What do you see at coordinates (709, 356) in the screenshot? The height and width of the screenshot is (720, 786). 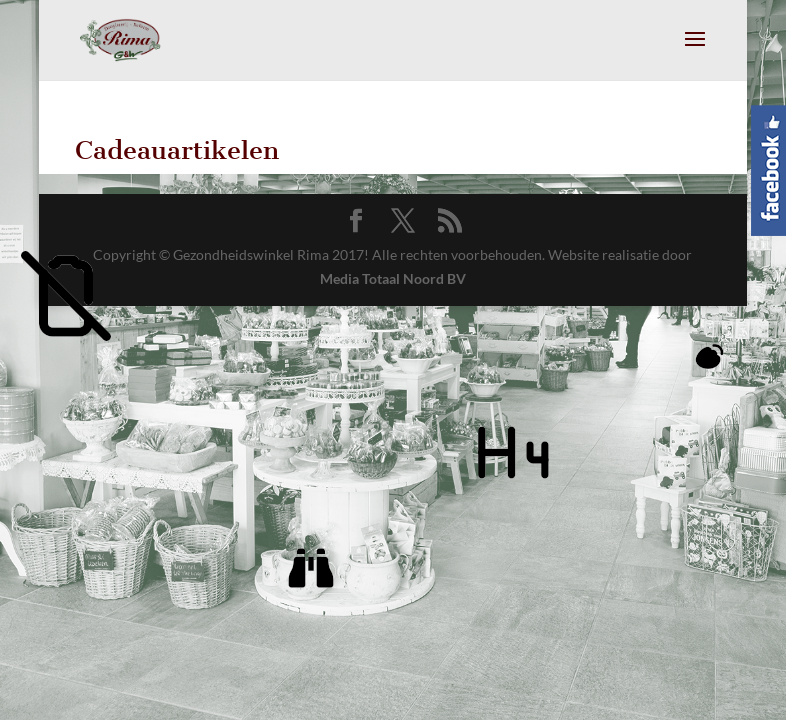 I see `open weibo app` at bounding box center [709, 356].